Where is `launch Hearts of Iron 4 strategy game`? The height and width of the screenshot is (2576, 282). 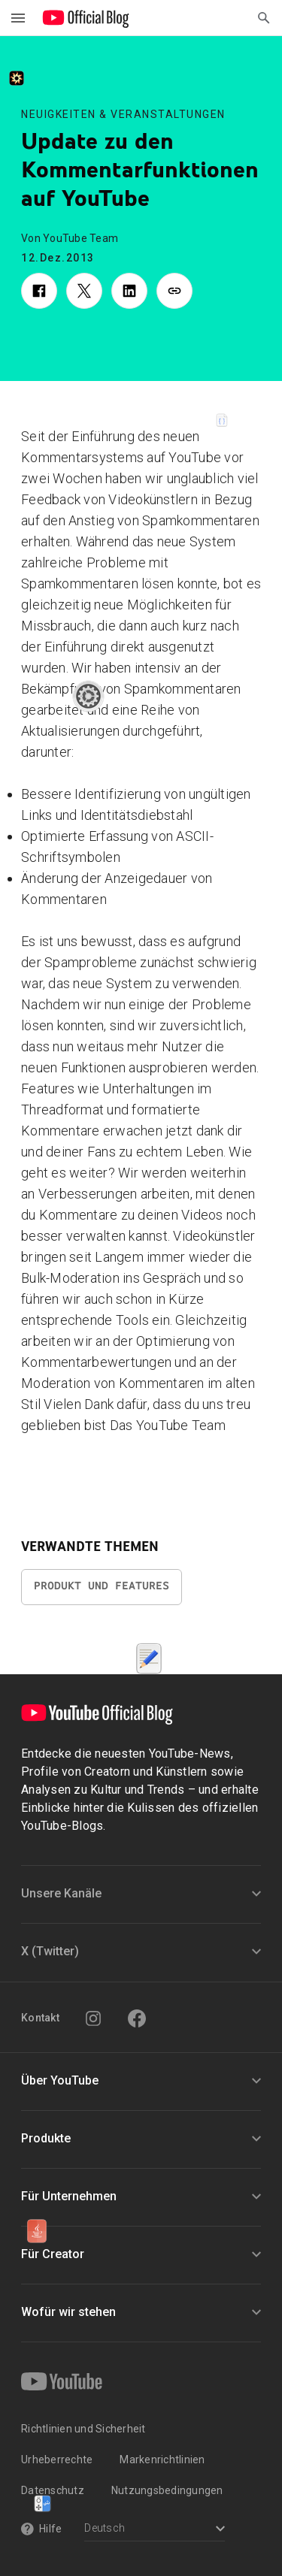 launch Hearts of Iron 4 strategy game is located at coordinates (17, 78).